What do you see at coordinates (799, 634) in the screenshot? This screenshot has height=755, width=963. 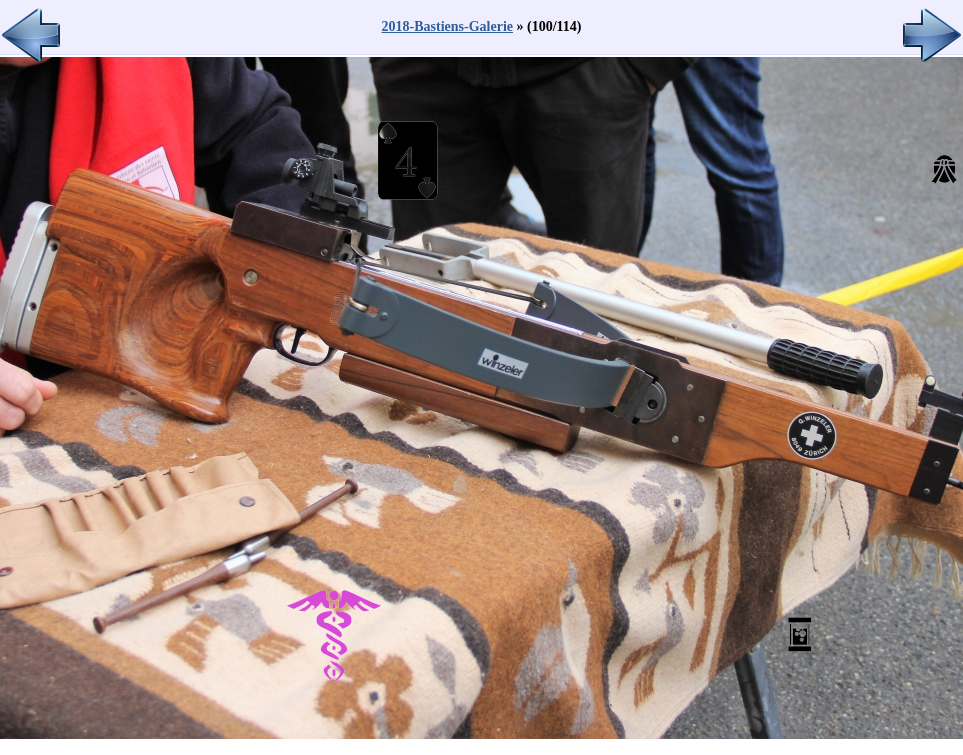 I see `view chemical storage or tank status` at bounding box center [799, 634].